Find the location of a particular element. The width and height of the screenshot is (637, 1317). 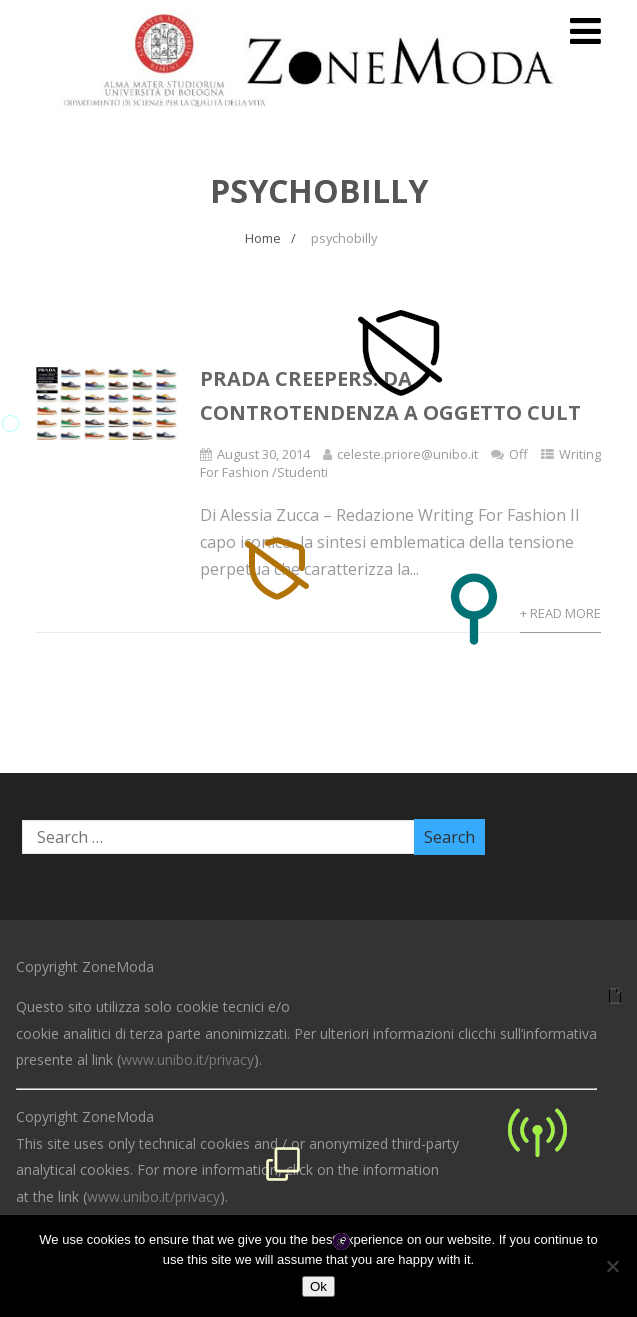

copy to clipboard is located at coordinates (283, 1164).